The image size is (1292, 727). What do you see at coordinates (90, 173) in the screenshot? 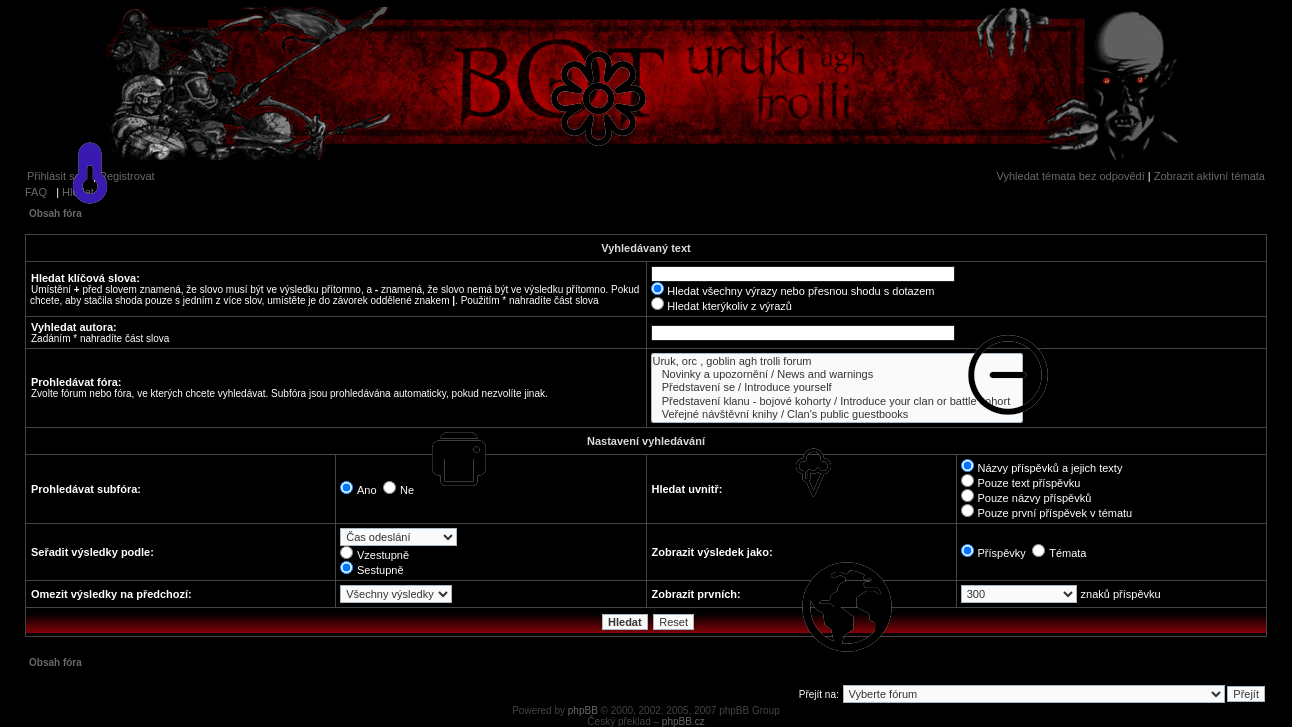
I see `indicates moderate or medium temperature` at bounding box center [90, 173].